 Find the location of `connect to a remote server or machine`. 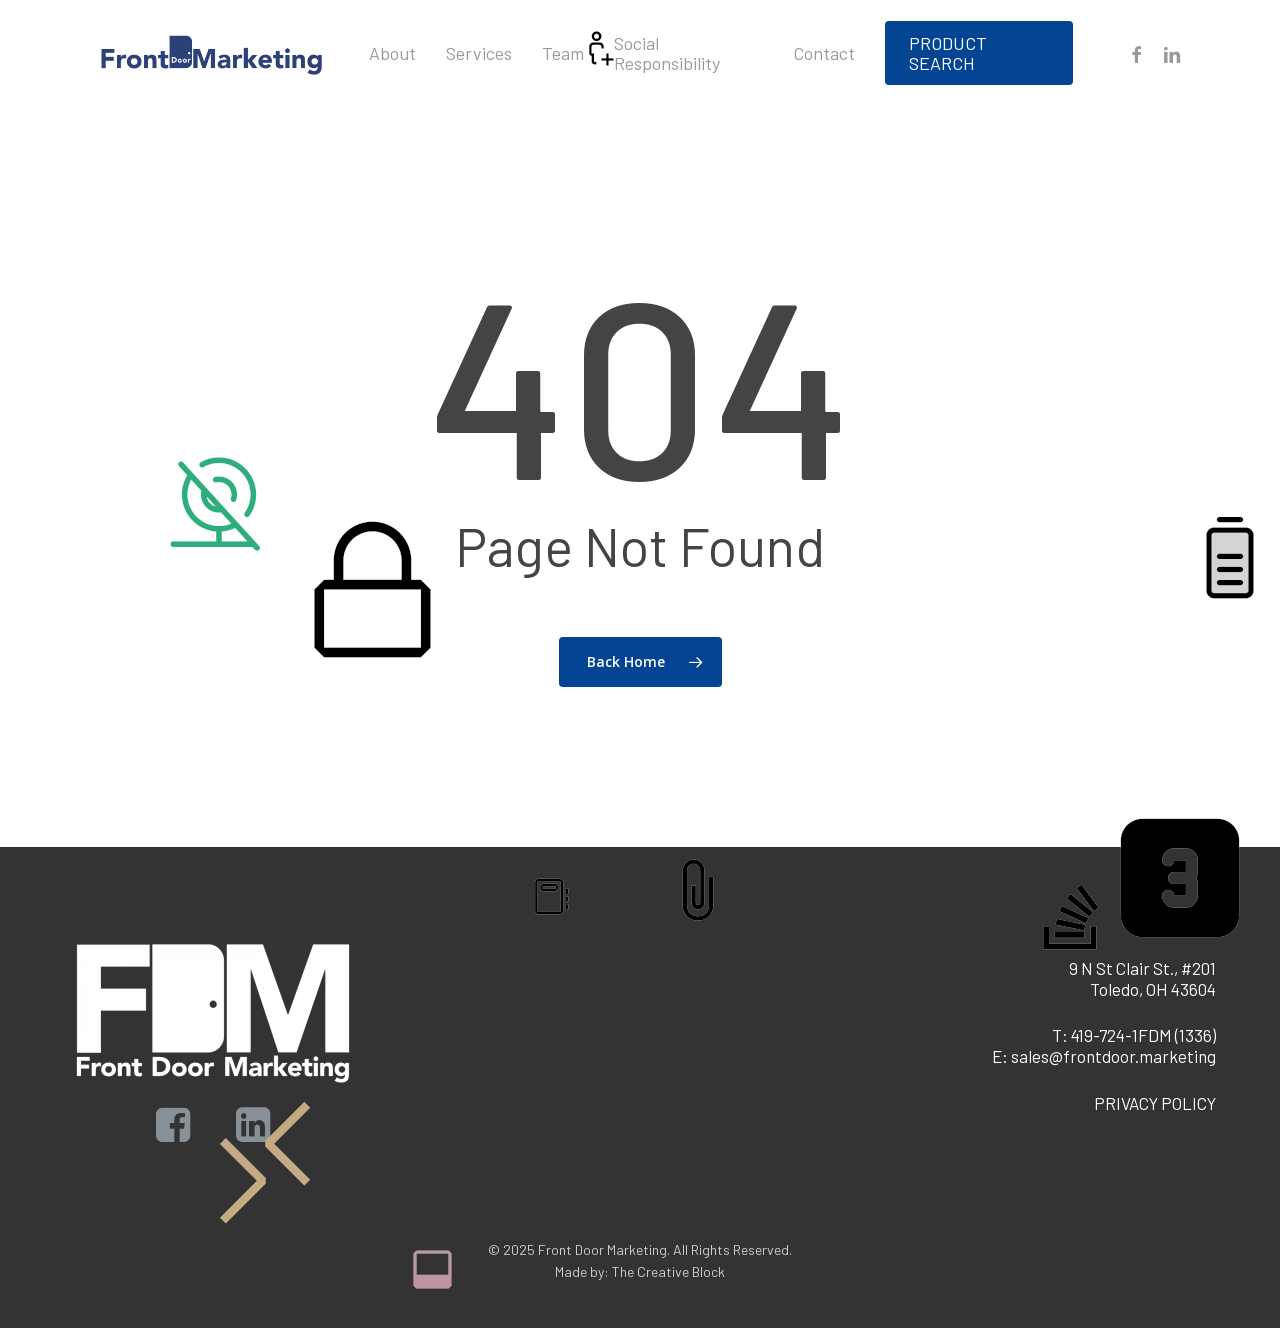

connect to a remote server or machine is located at coordinates (265, 1165).